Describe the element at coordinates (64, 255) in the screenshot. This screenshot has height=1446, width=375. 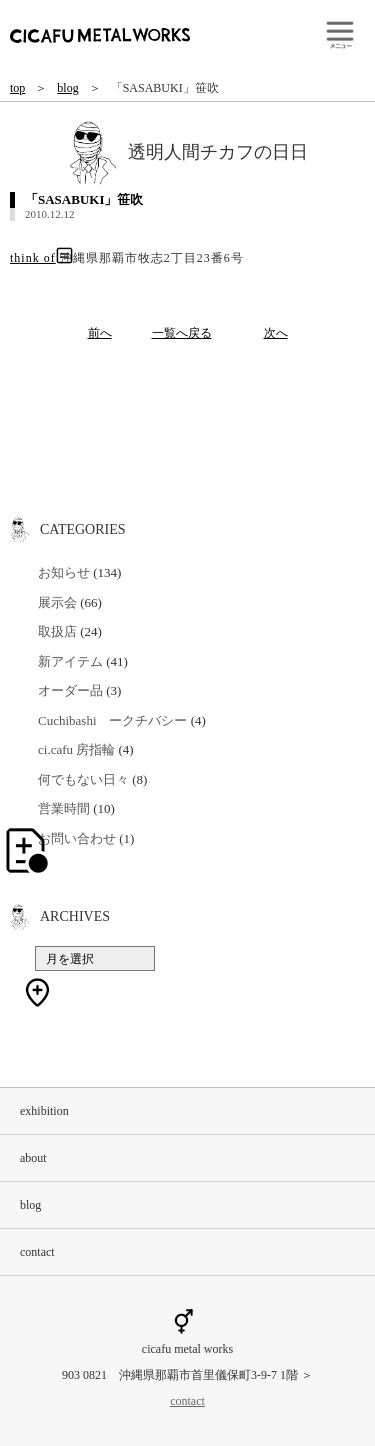
I see `indicates equality or comparison function` at that location.